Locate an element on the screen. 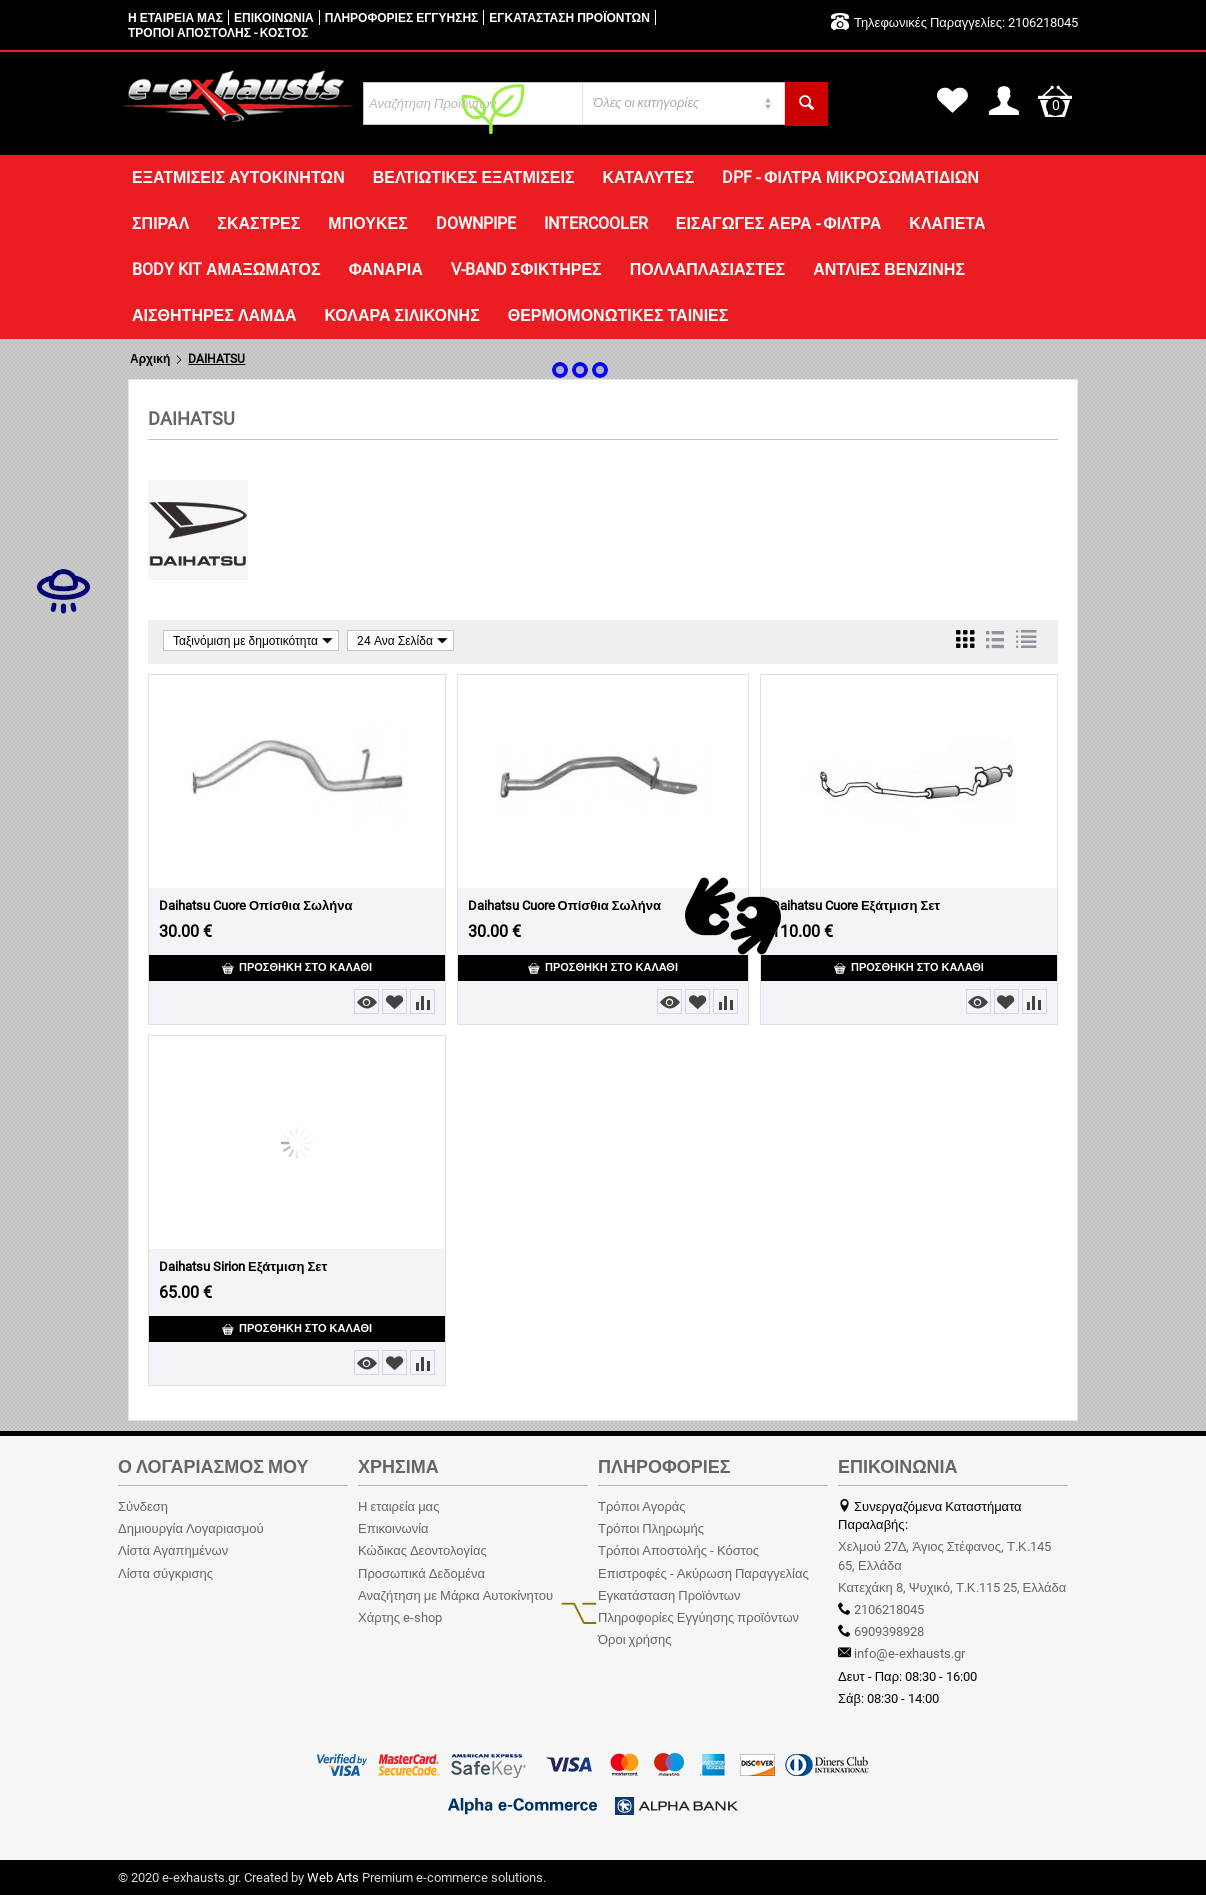 The image size is (1206, 1895). indicates the option or alt key modifier is located at coordinates (579, 1612).